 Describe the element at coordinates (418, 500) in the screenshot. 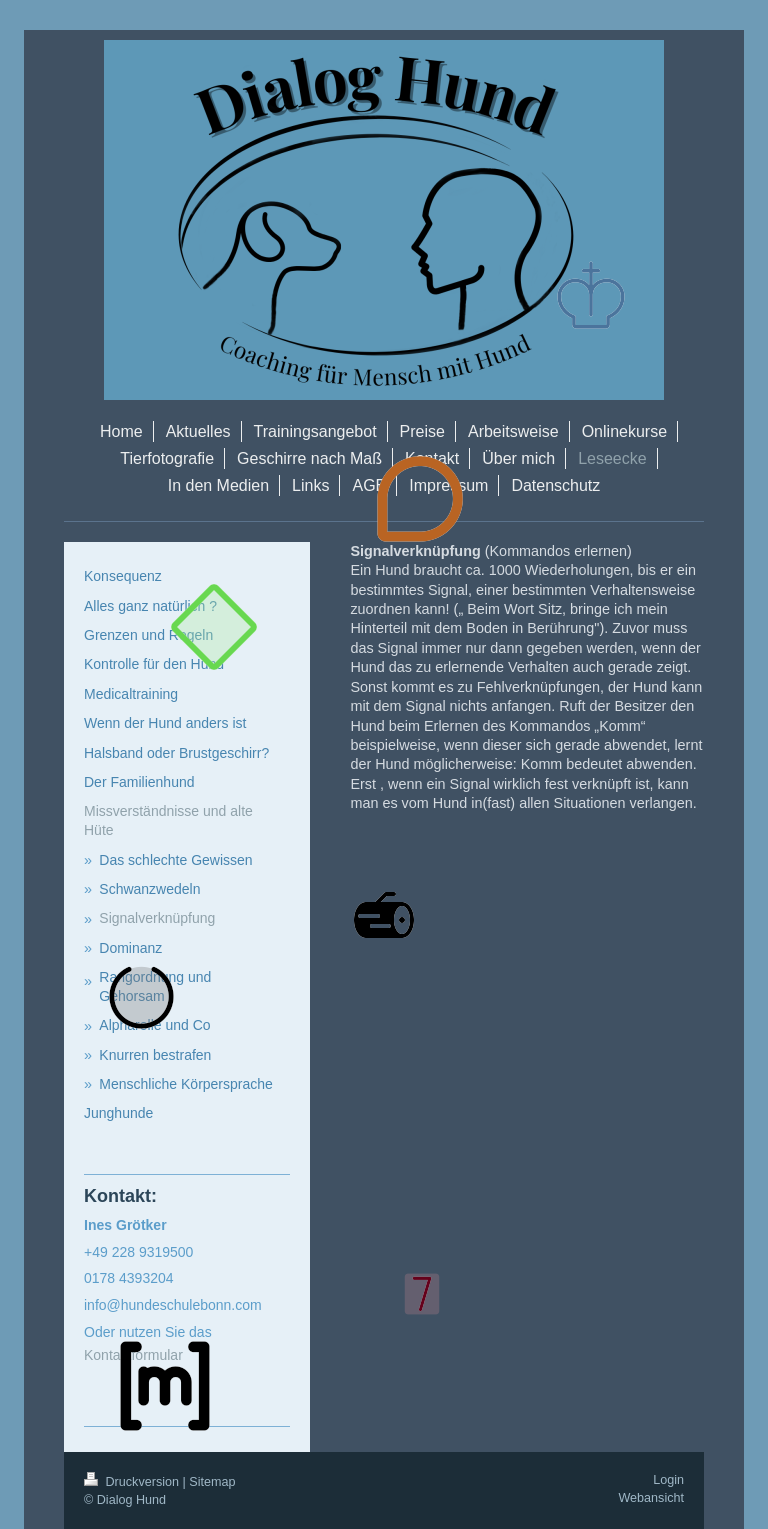

I see `open chat or messaging` at that location.